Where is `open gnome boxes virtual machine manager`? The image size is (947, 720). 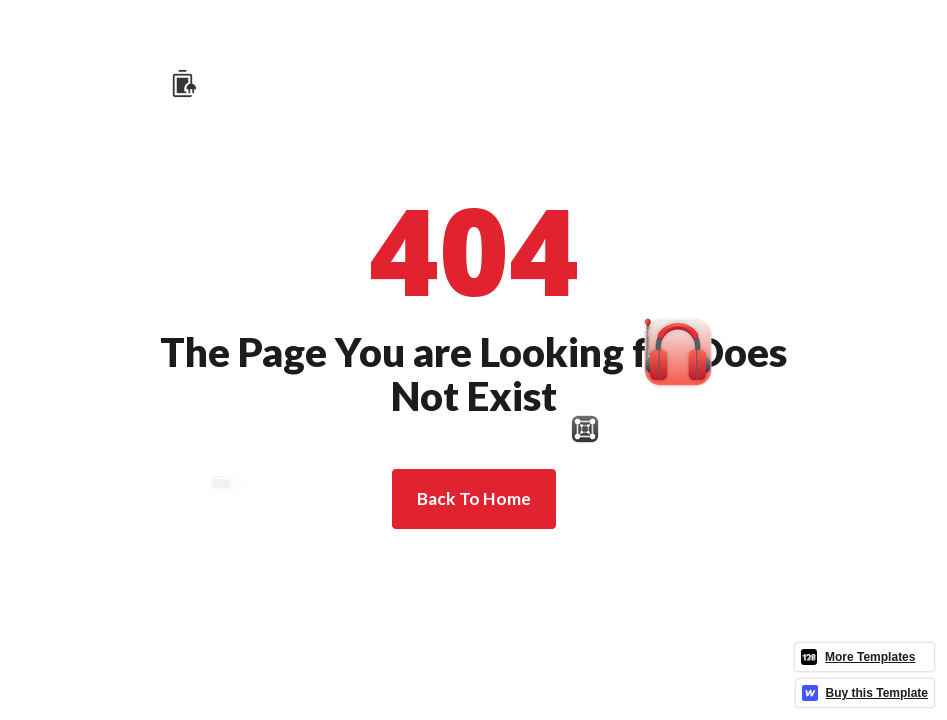 open gnome boxes virtual machine manager is located at coordinates (585, 429).